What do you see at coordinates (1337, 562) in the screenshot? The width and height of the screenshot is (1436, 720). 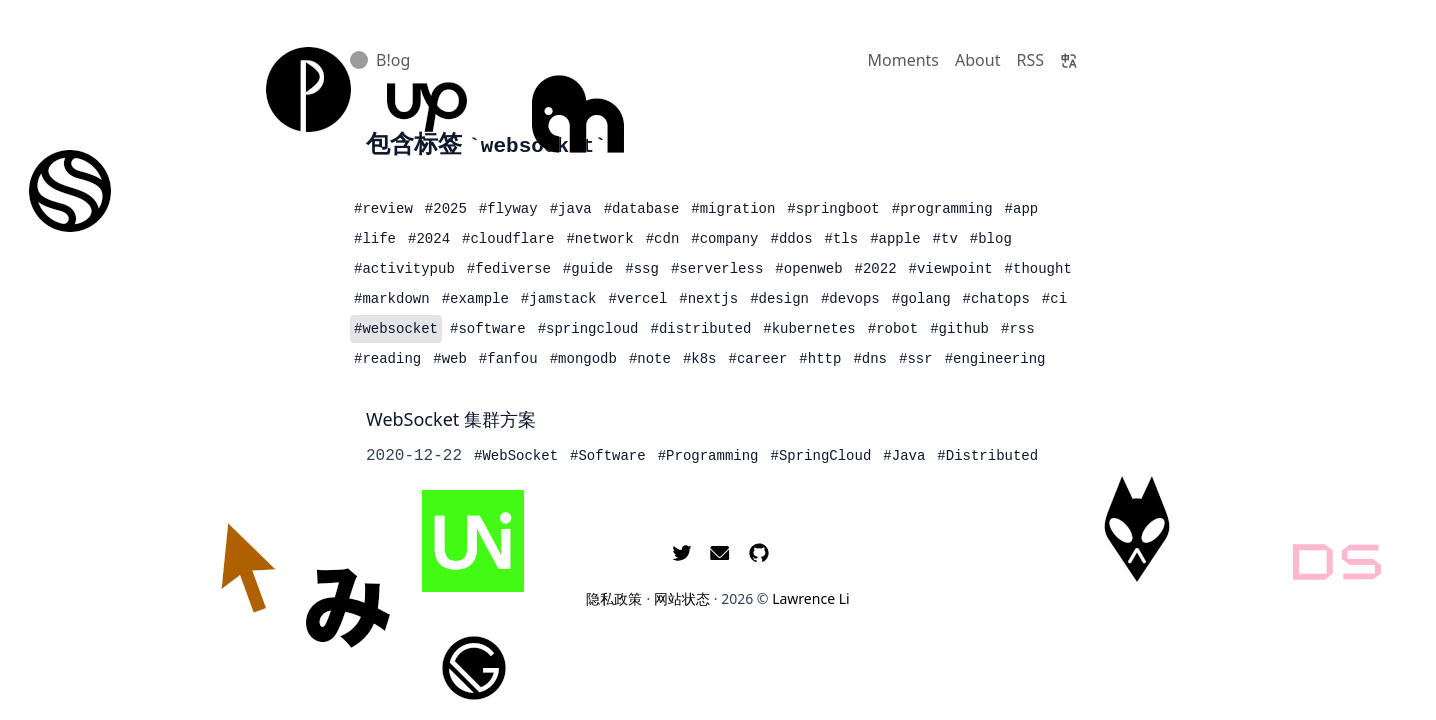 I see `DataStax company logo` at bounding box center [1337, 562].